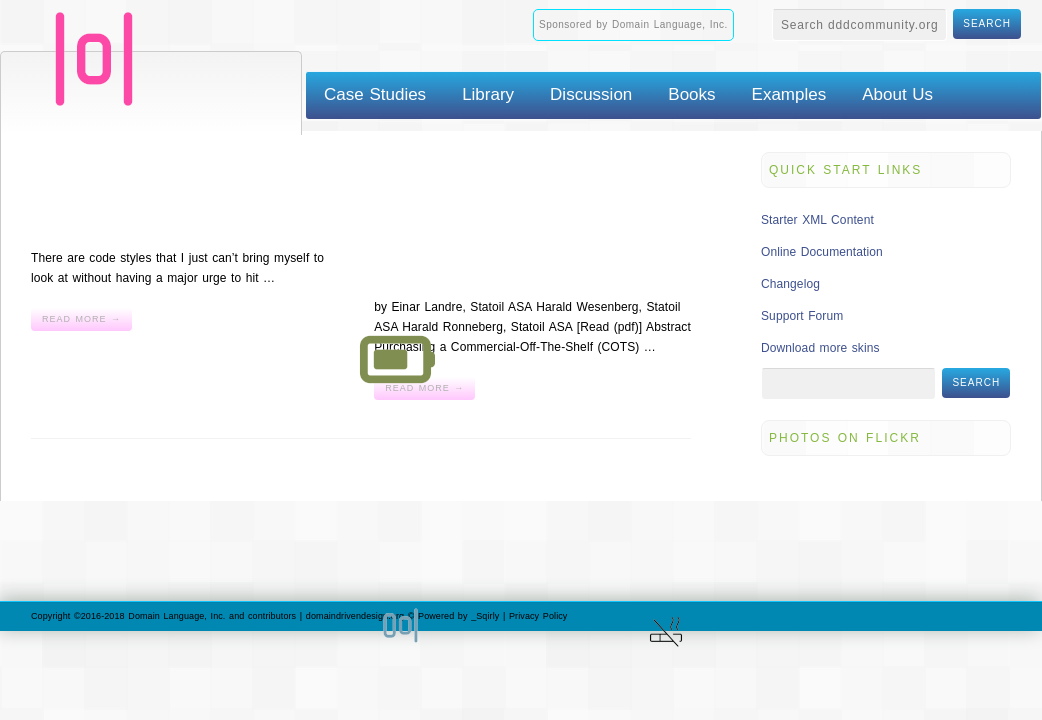 This screenshot has height=720, width=1042. Describe the element at coordinates (666, 633) in the screenshot. I see `indicates a no smoking zone` at that location.